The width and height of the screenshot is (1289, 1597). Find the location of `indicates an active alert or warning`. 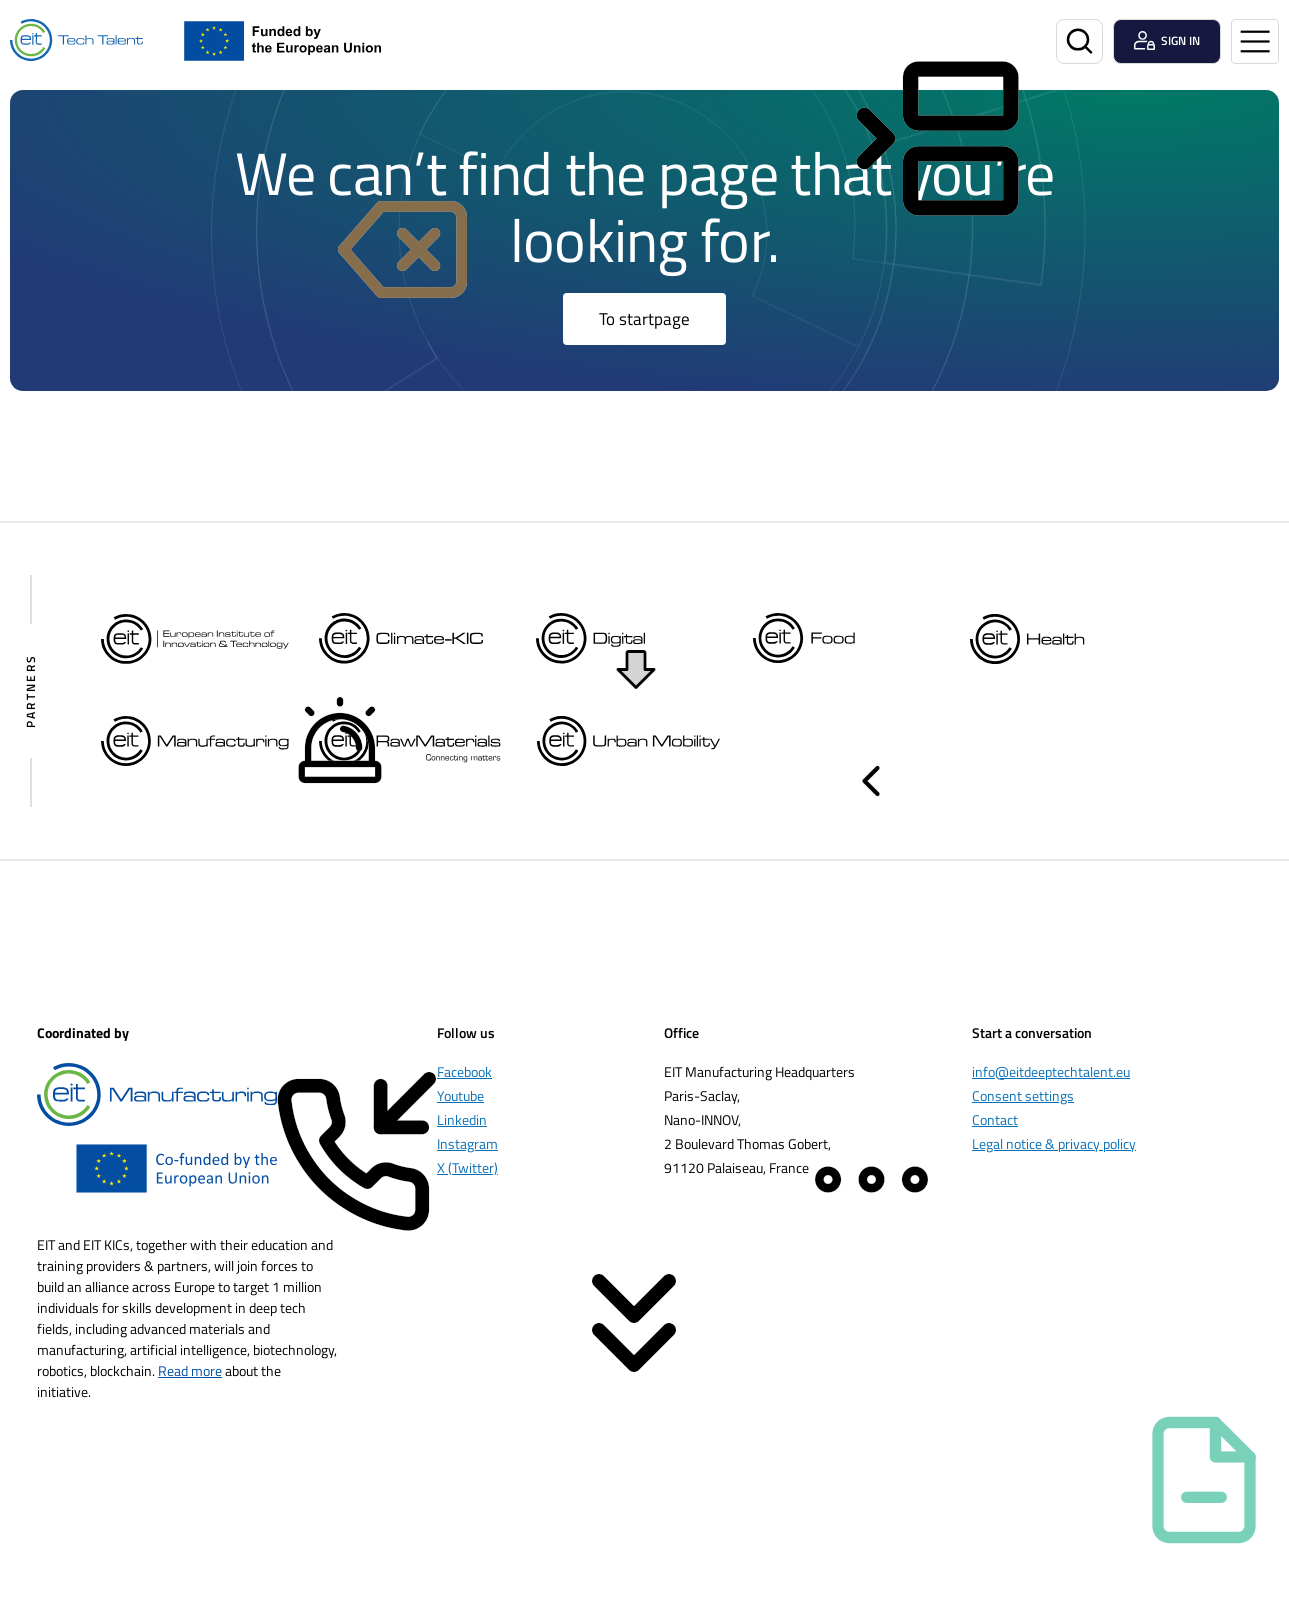

indicates an active alert or warning is located at coordinates (340, 748).